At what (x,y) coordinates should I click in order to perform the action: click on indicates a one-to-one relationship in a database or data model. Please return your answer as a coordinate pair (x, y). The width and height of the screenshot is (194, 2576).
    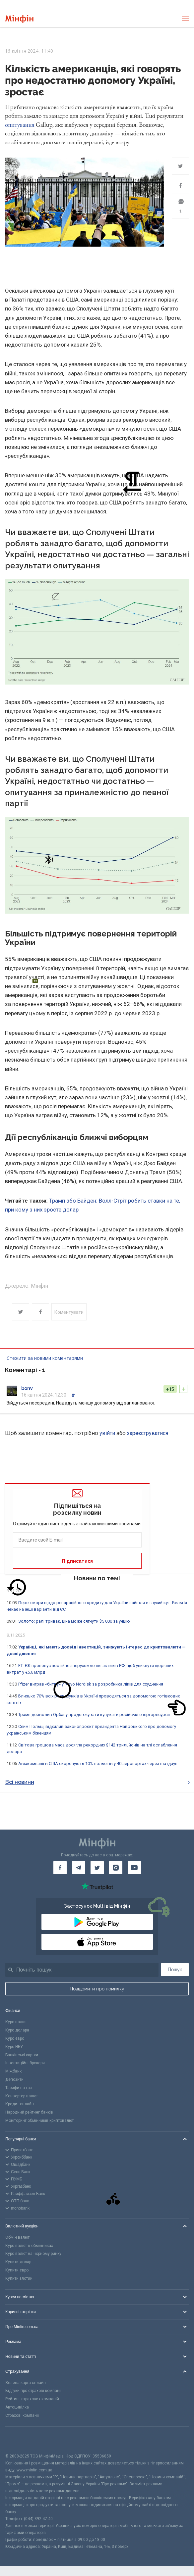
    Looking at the image, I should click on (35, 981).